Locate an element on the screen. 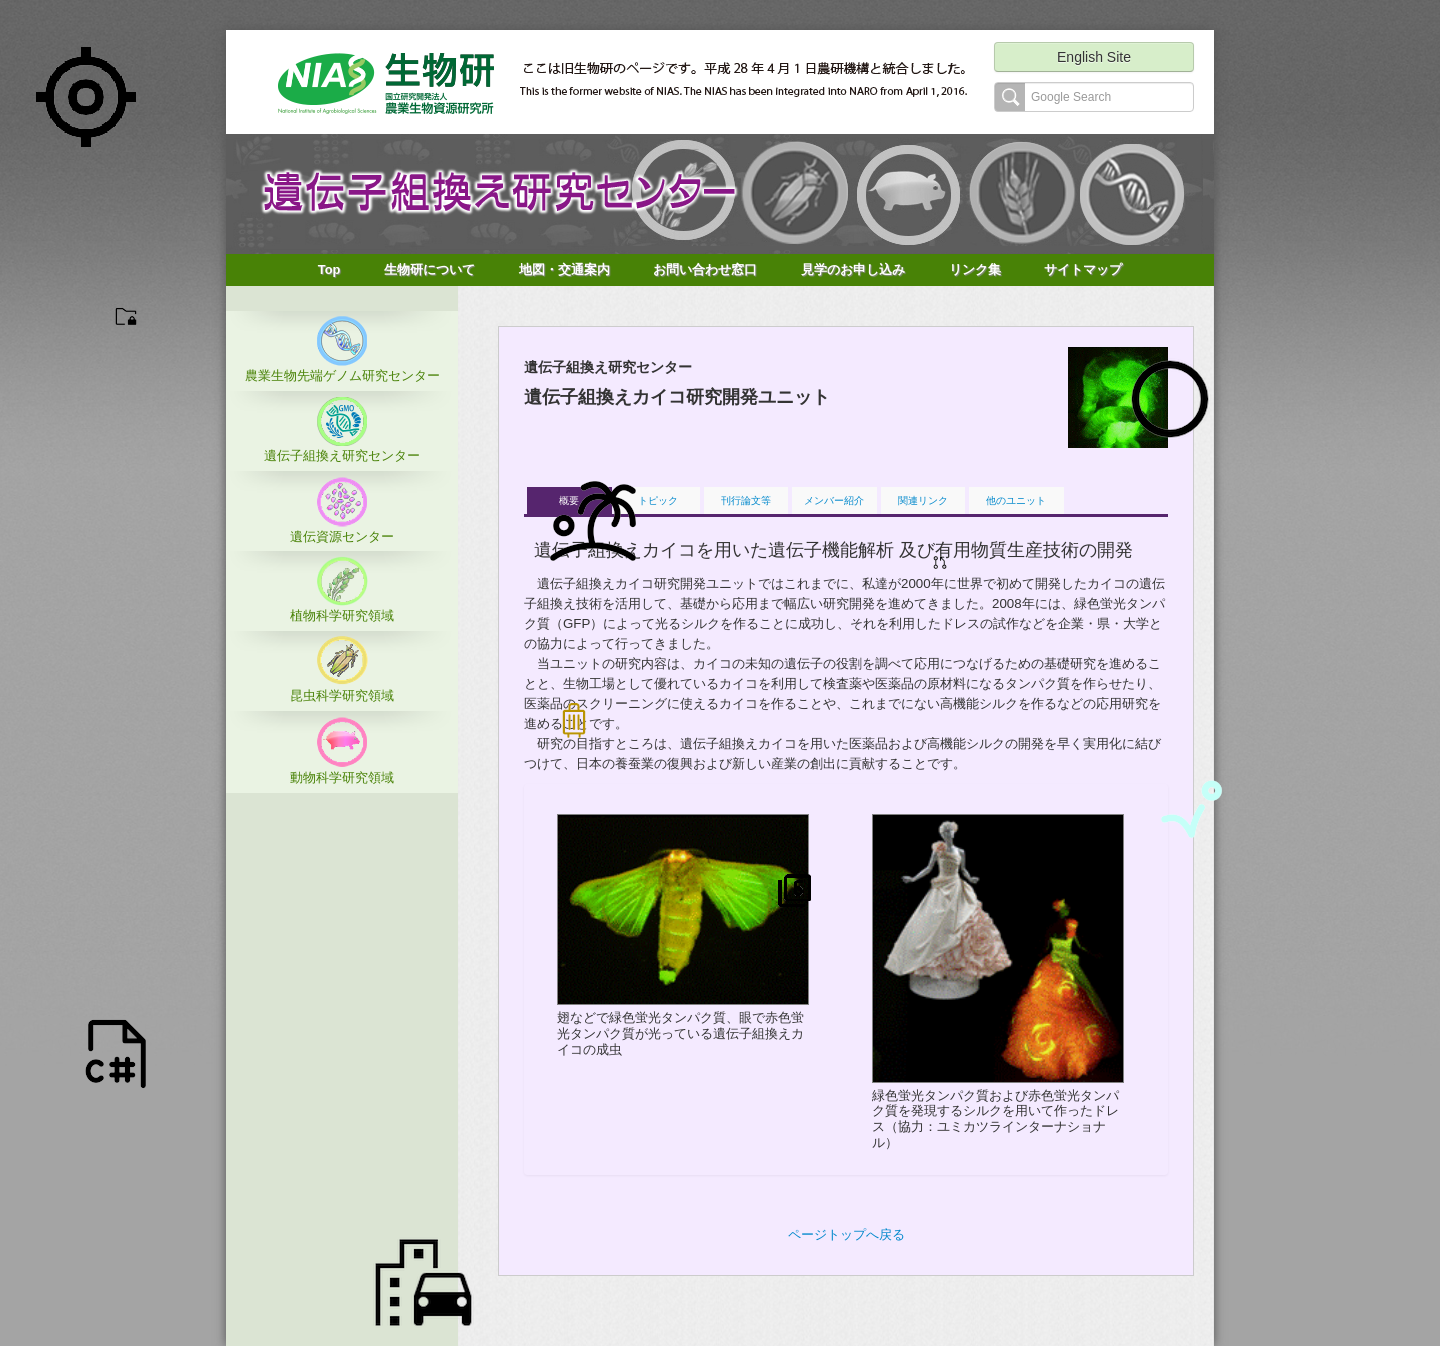 The height and width of the screenshot is (1346, 1440). access travel or trip planning features is located at coordinates (574, 721).